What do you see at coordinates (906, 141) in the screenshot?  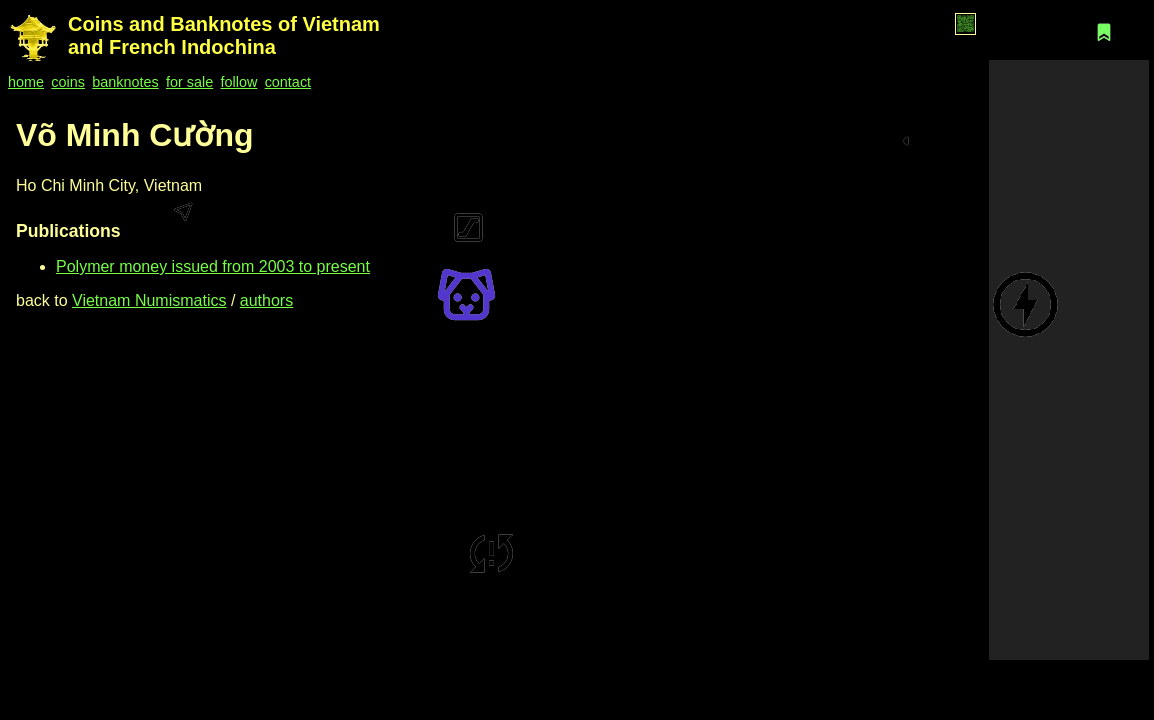 I see `navigate to the previous item or screen` at bounding box center [906, 141].